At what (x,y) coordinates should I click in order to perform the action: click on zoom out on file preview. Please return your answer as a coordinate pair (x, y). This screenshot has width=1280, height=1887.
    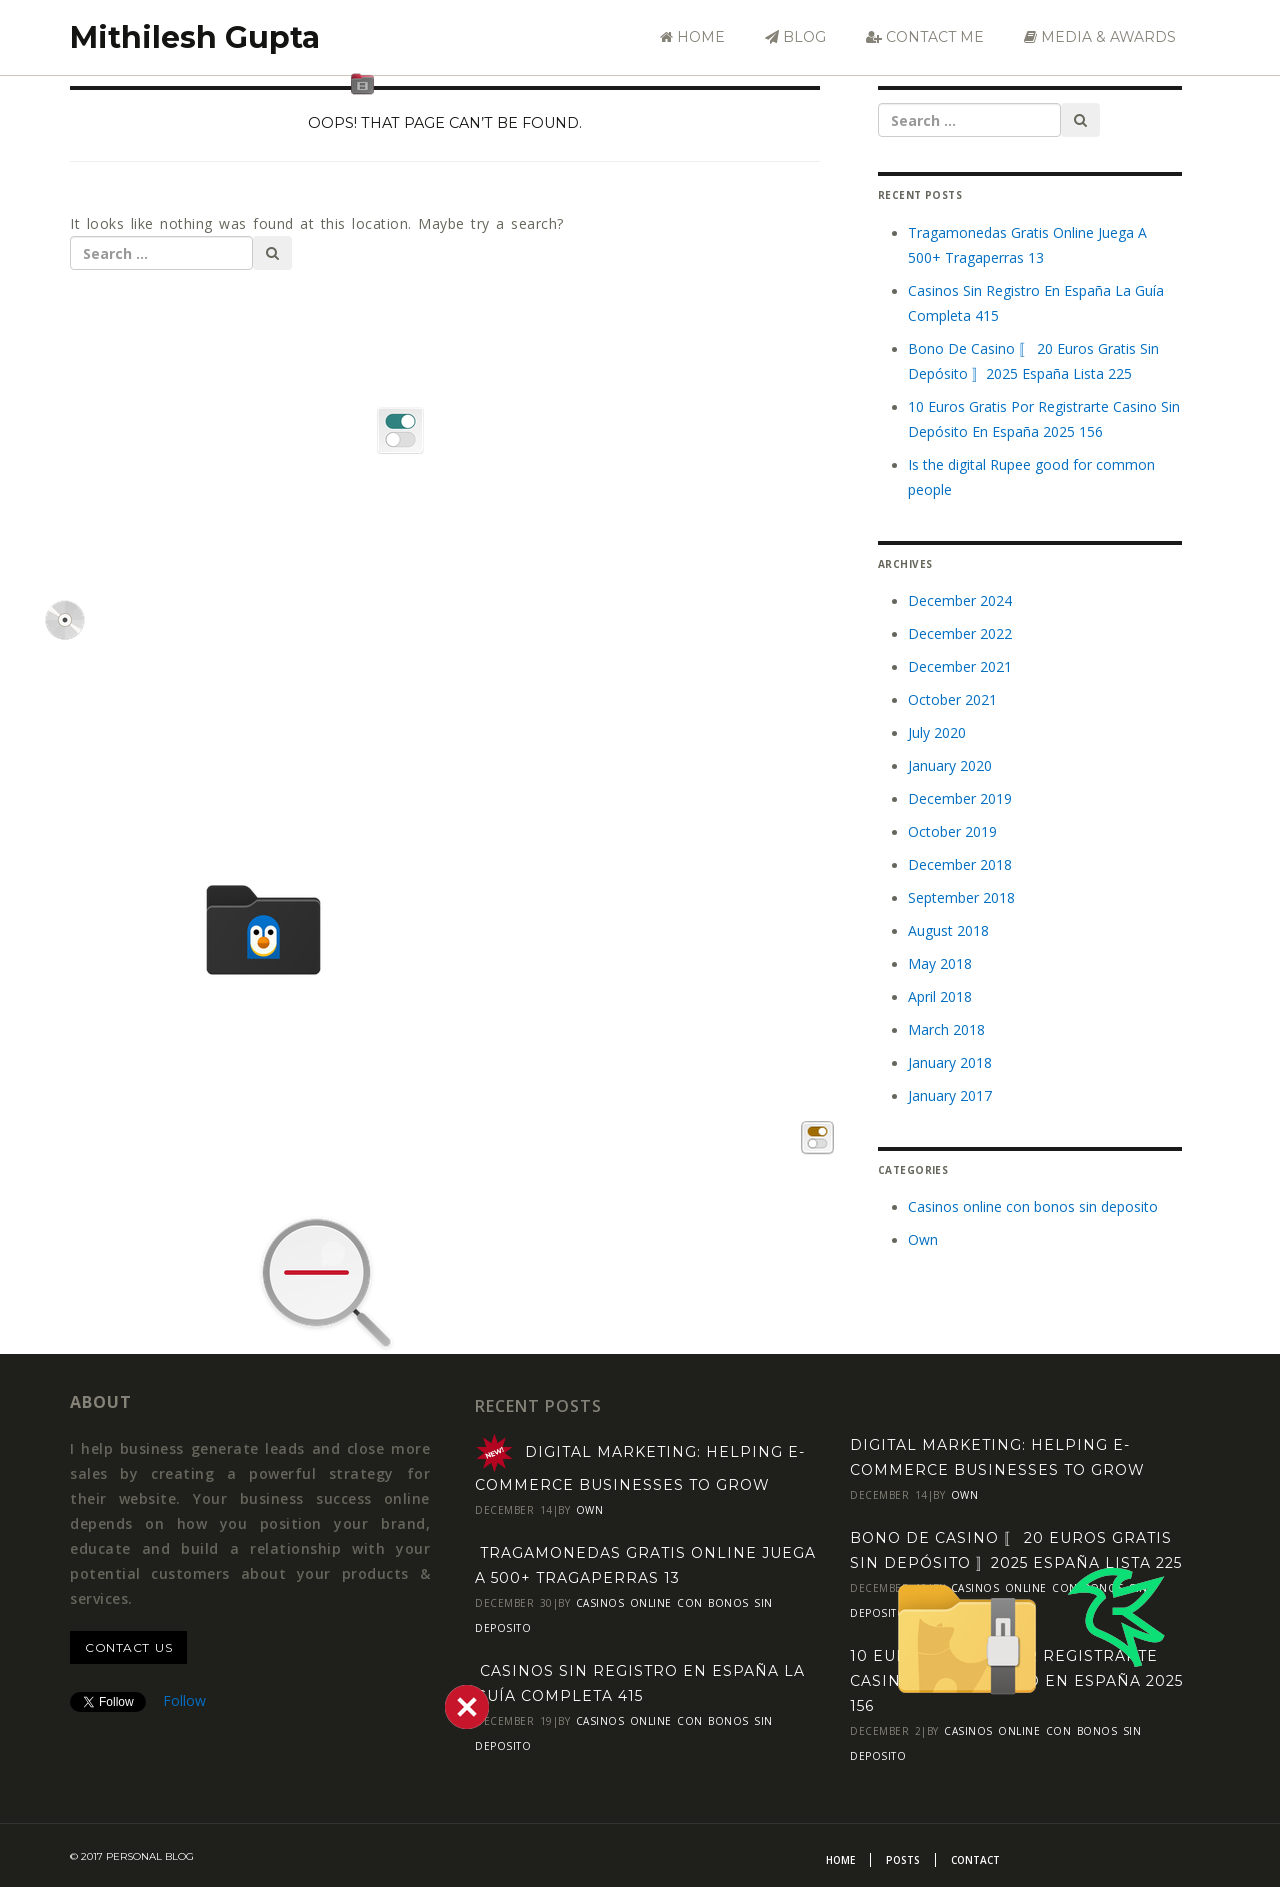
    Looking at the image, I should click on (325, 1281).